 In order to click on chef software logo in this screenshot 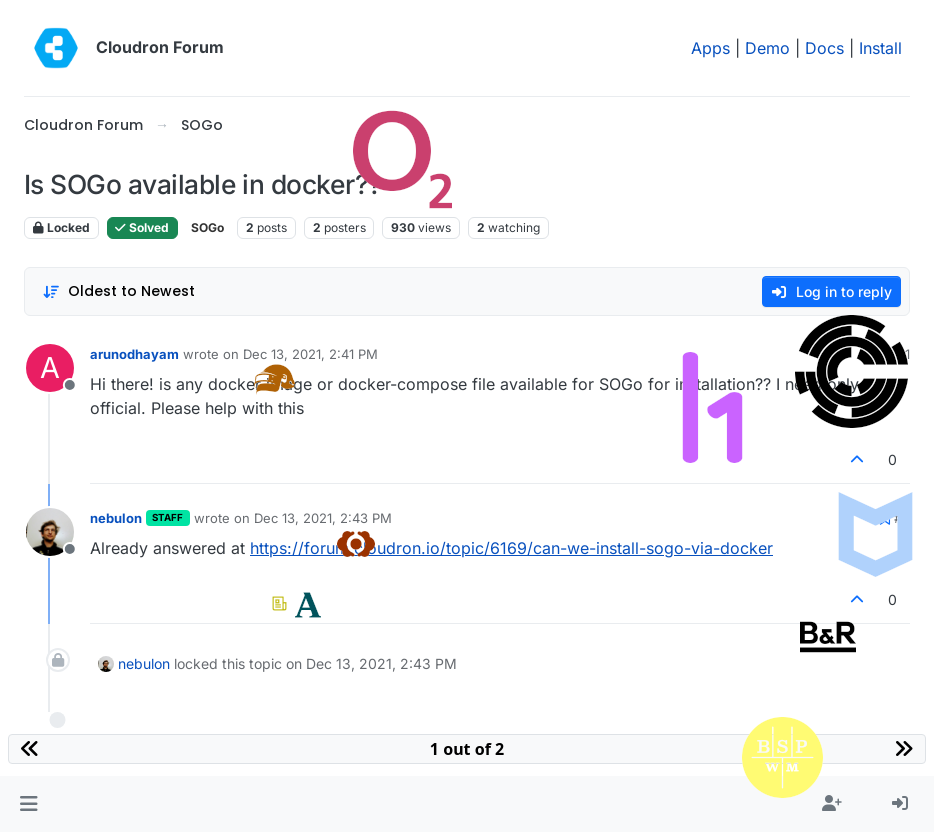, I will do `click(851, 371)`.